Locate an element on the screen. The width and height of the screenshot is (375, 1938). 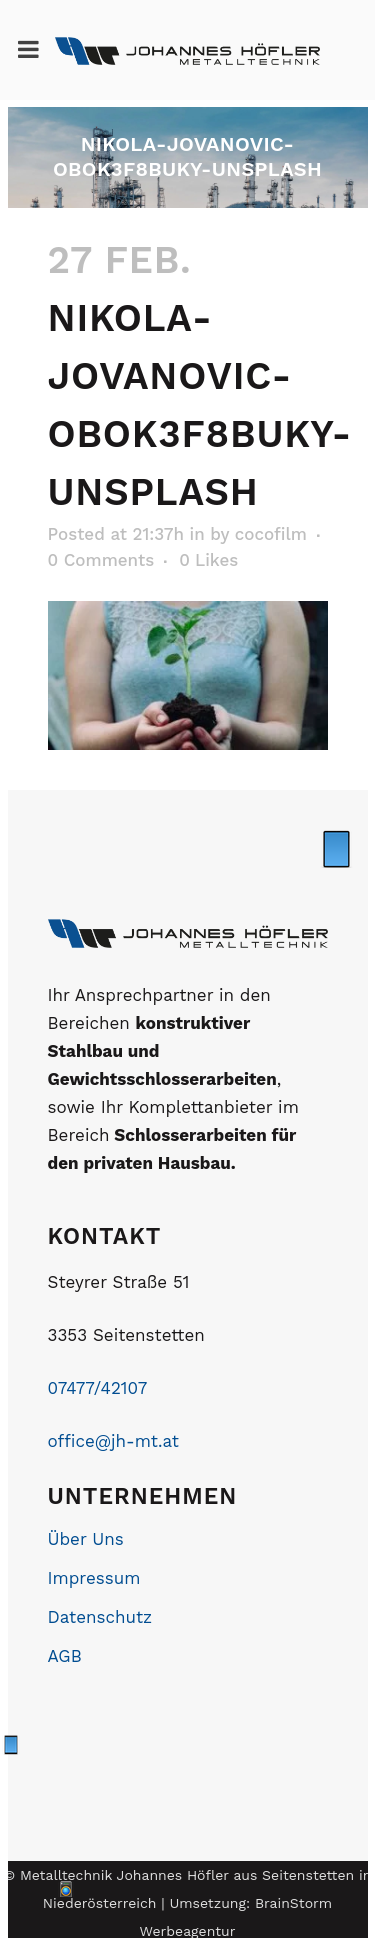
iPad Air device icon is located at coordinates (336, 849).